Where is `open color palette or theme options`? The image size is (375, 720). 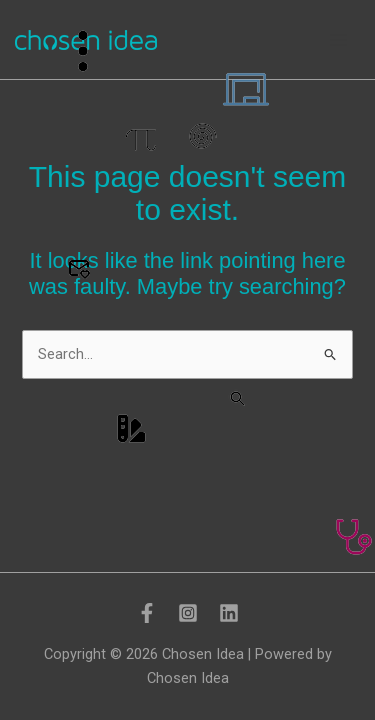 open color palette or theme options is located at coordinates (131, 428).